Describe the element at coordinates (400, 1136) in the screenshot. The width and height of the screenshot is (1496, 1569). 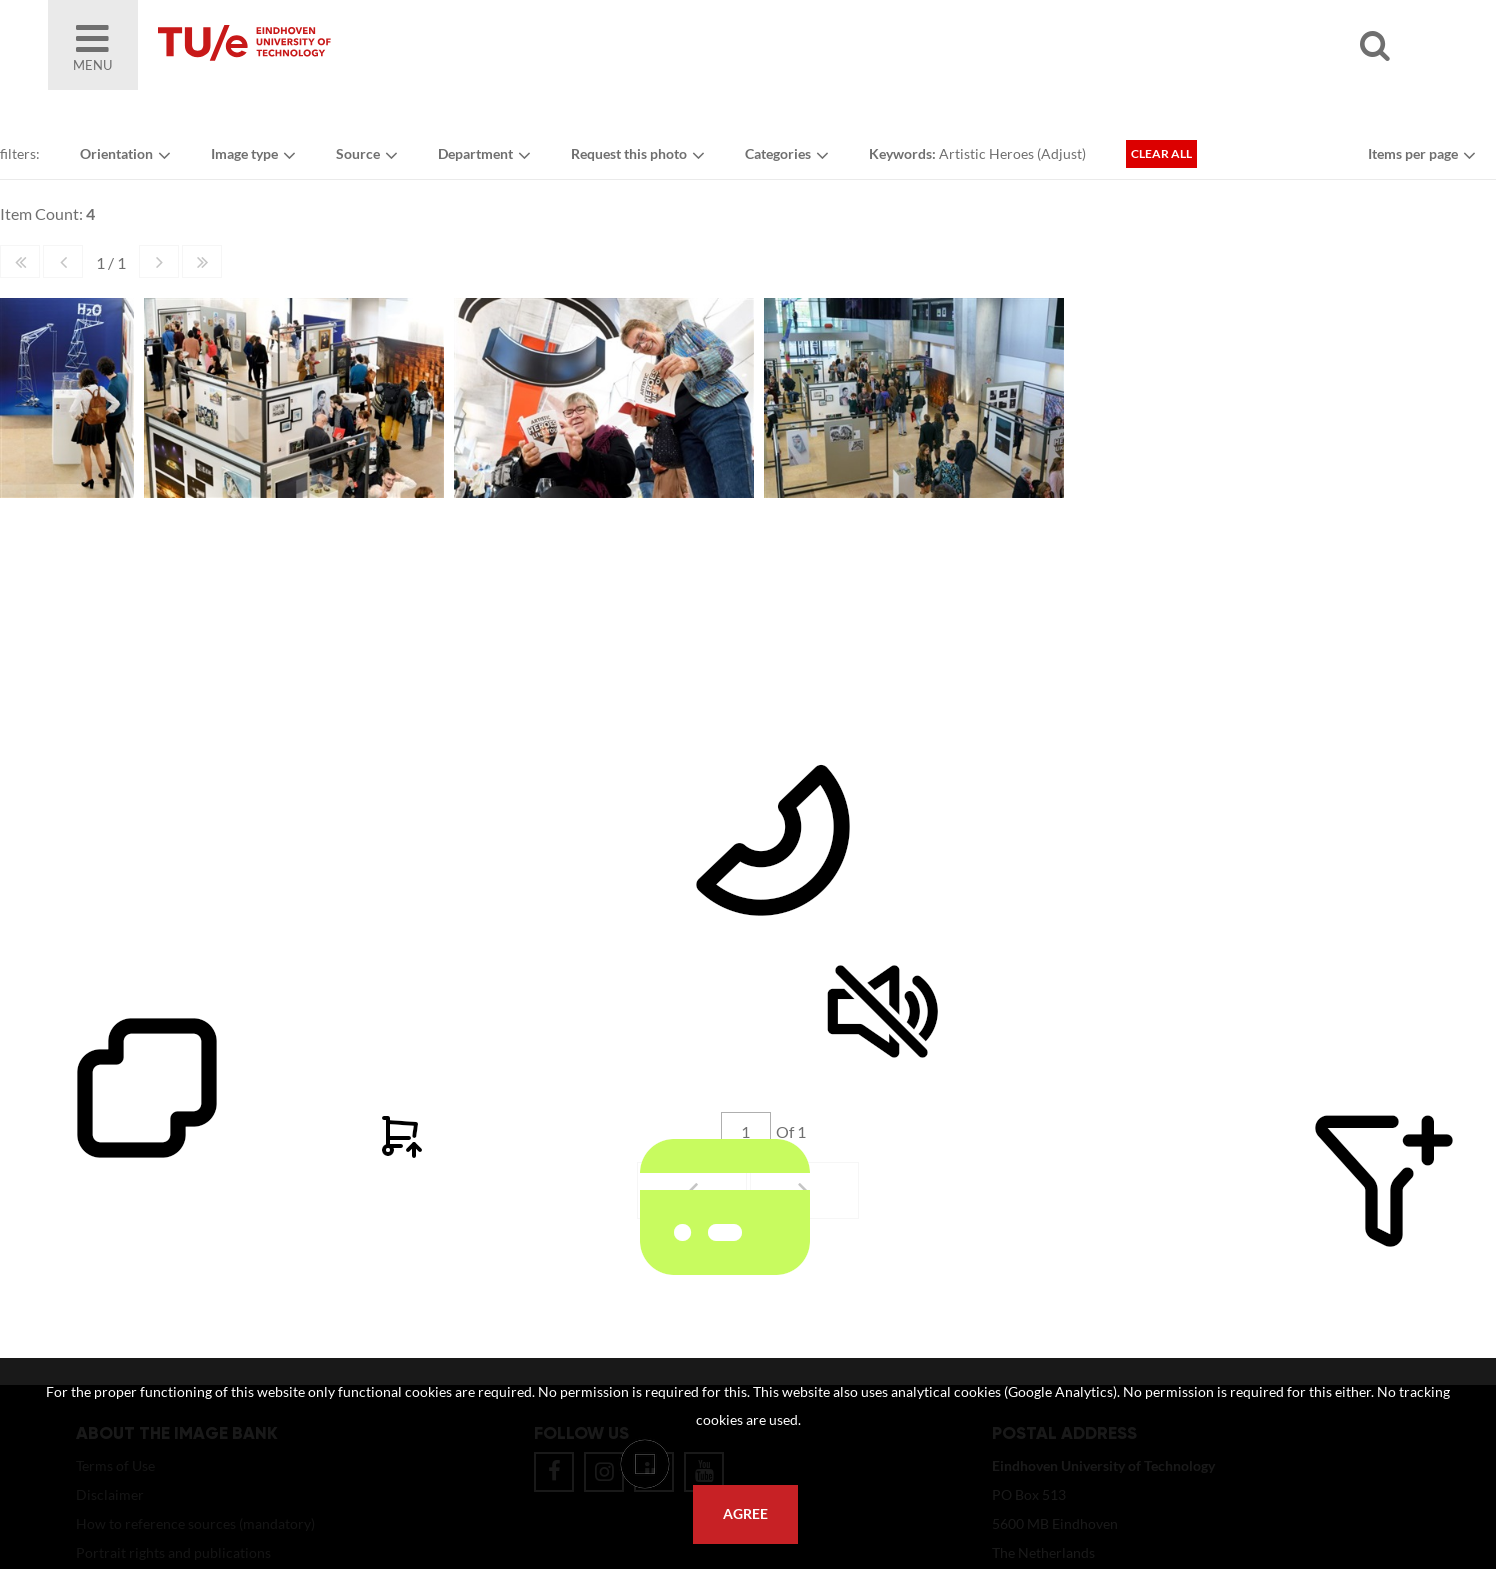
I see `upload items to your cart` at that location.